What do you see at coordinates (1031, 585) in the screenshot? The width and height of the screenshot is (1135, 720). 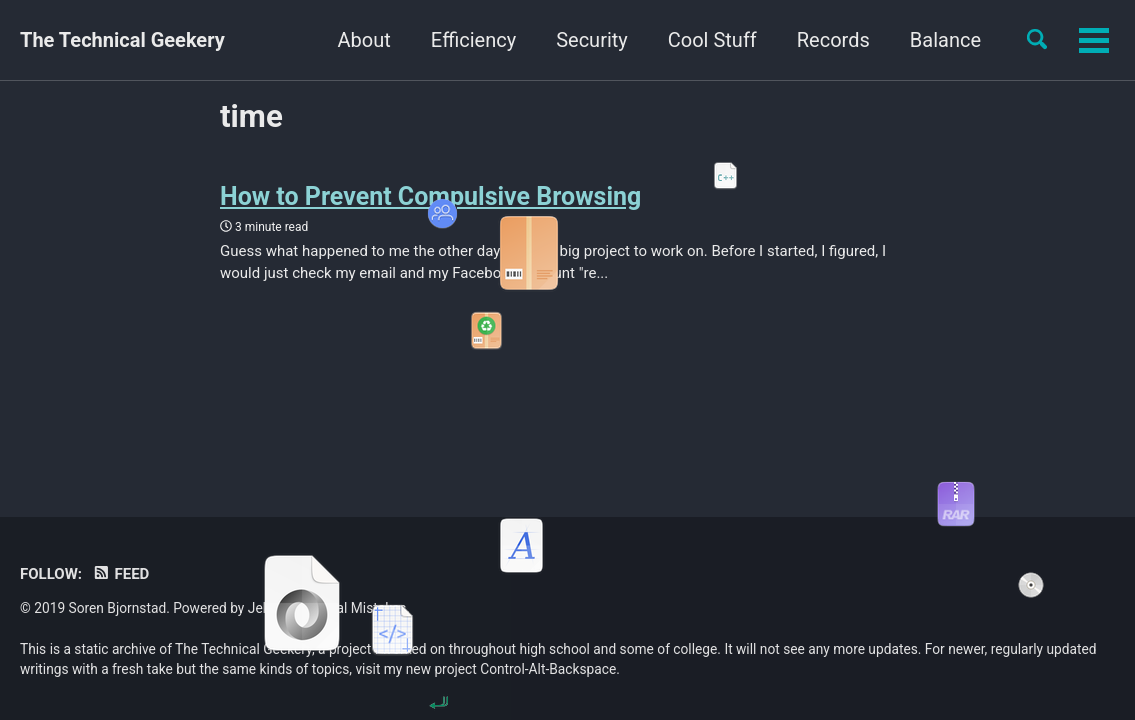 I see `unmount or eject a CD/DVD writer drive` at bounding box center [1031, 585].